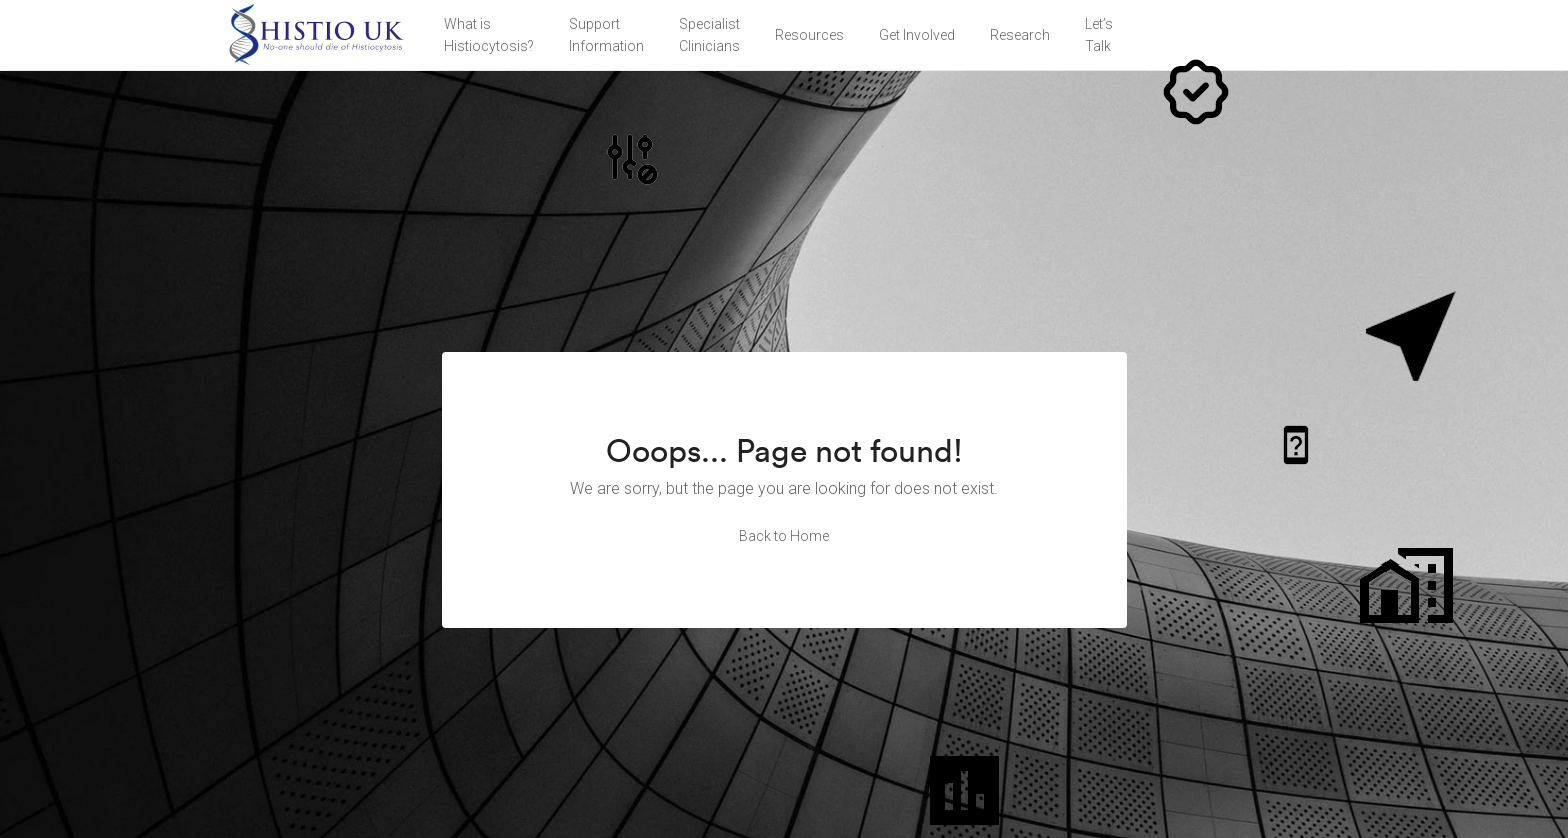 The width and height of the screenshot is (1568, 838). I want to click on cancel or reset filter settings, so click(630, 157).